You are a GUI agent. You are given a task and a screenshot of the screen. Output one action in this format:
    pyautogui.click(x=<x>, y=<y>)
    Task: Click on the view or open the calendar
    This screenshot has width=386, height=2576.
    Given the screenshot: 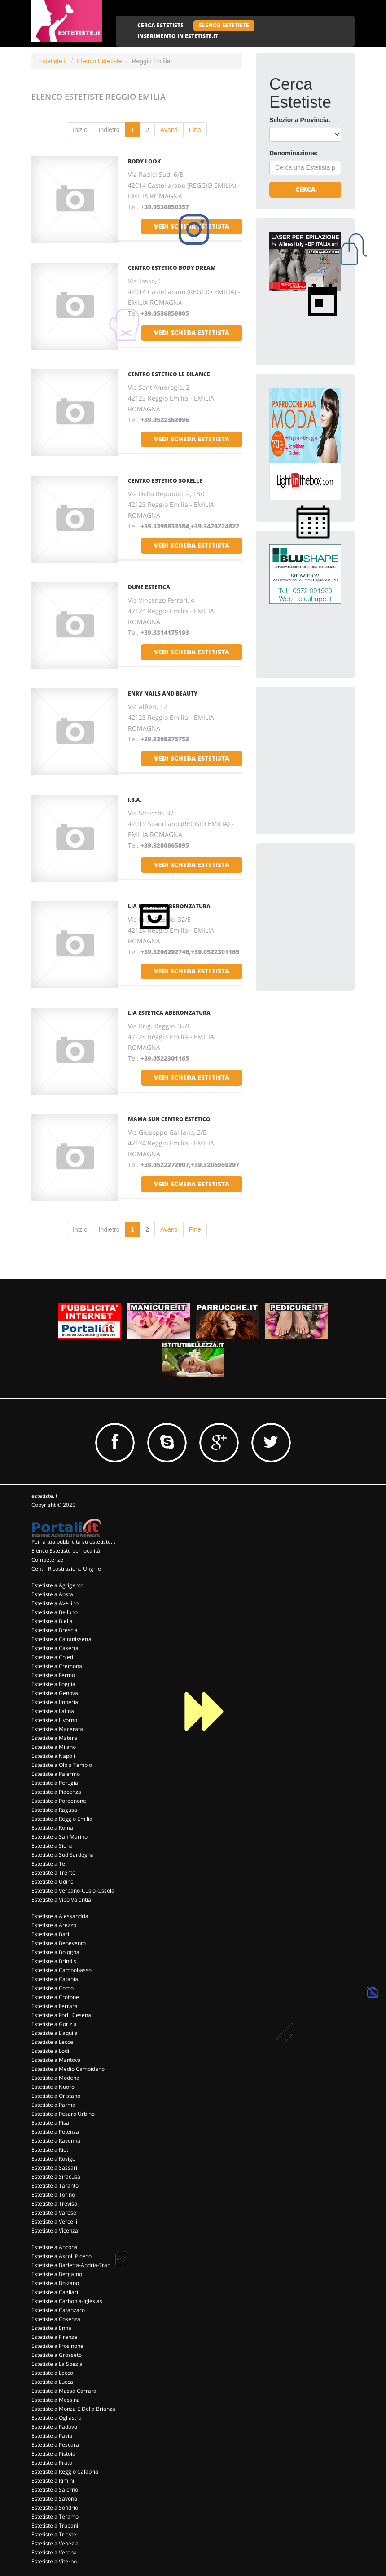 What is the action you would take?
    pyautogui.click(x=313, y=522)
    